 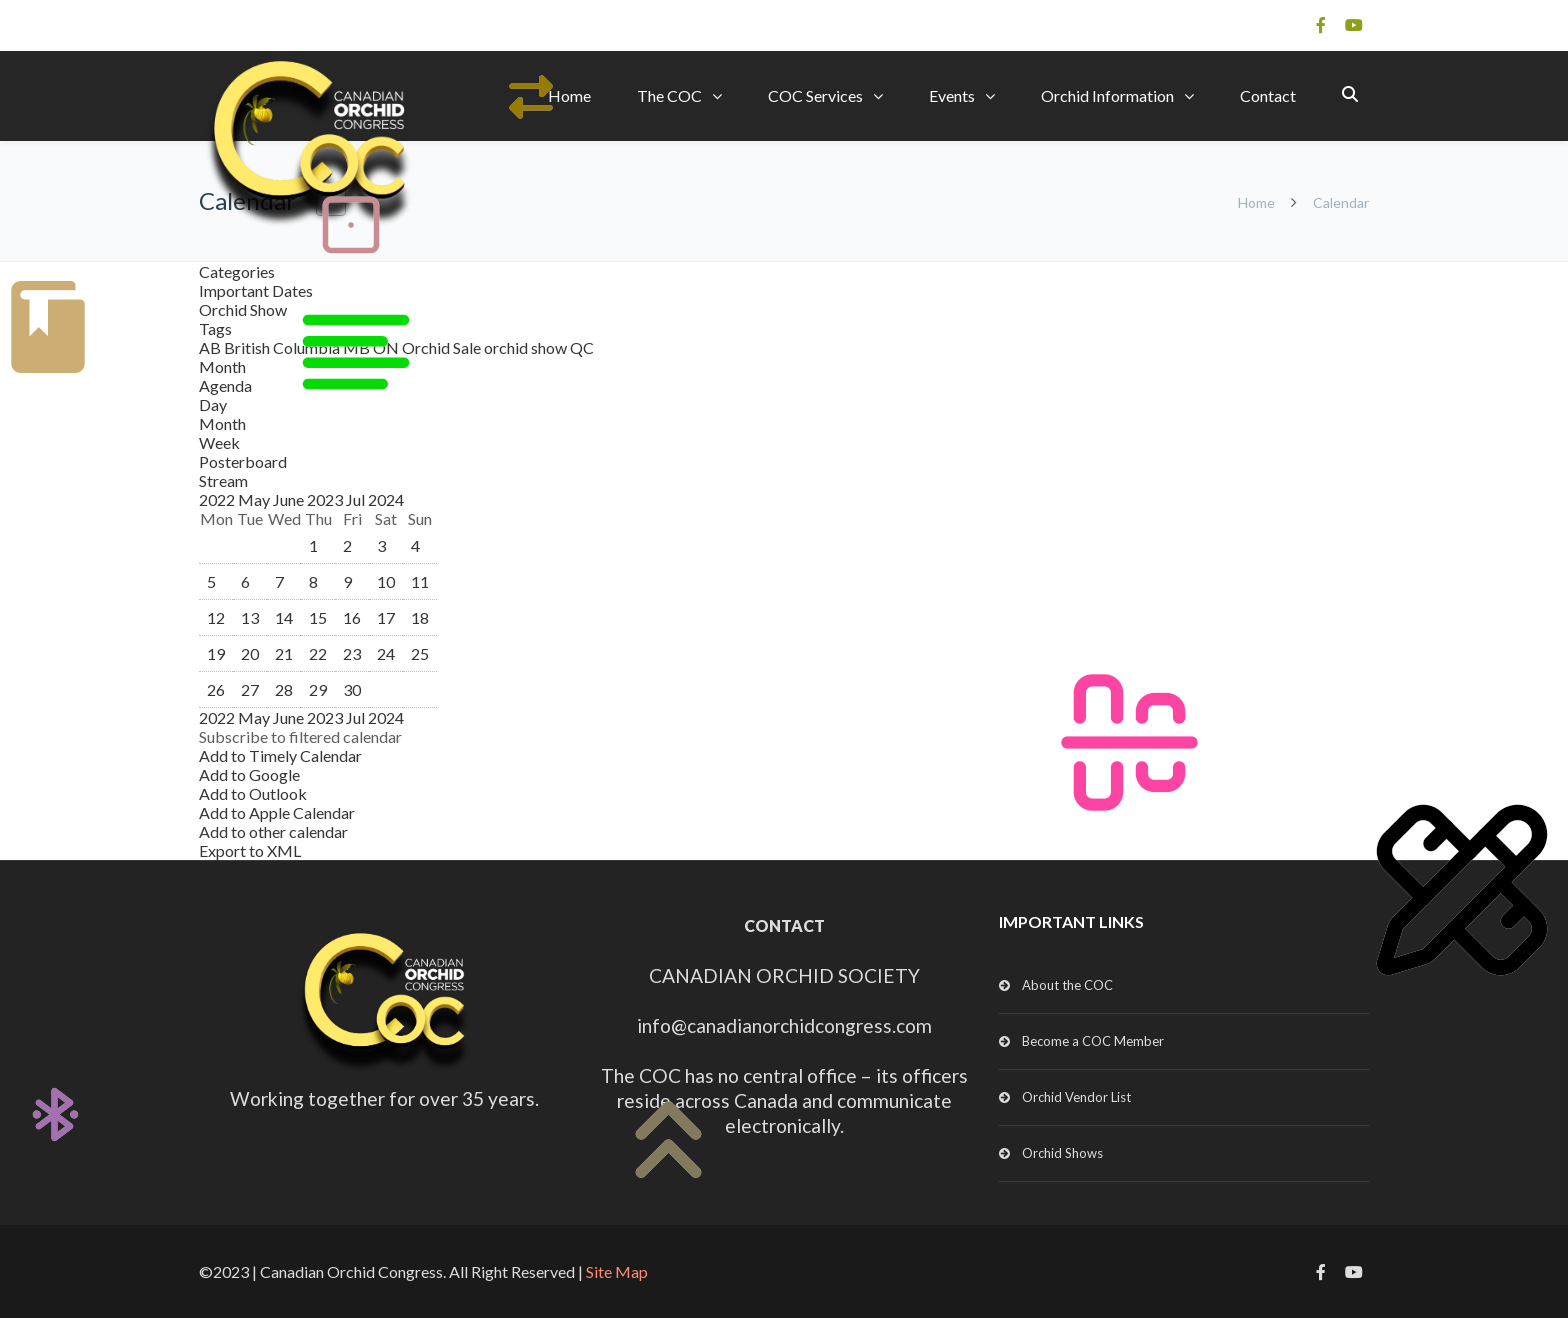 What do you see at coordinates (1129, 742) in the screenshot?
I see `align selected objects to horizontal center` at bounding box center [1129, 742].